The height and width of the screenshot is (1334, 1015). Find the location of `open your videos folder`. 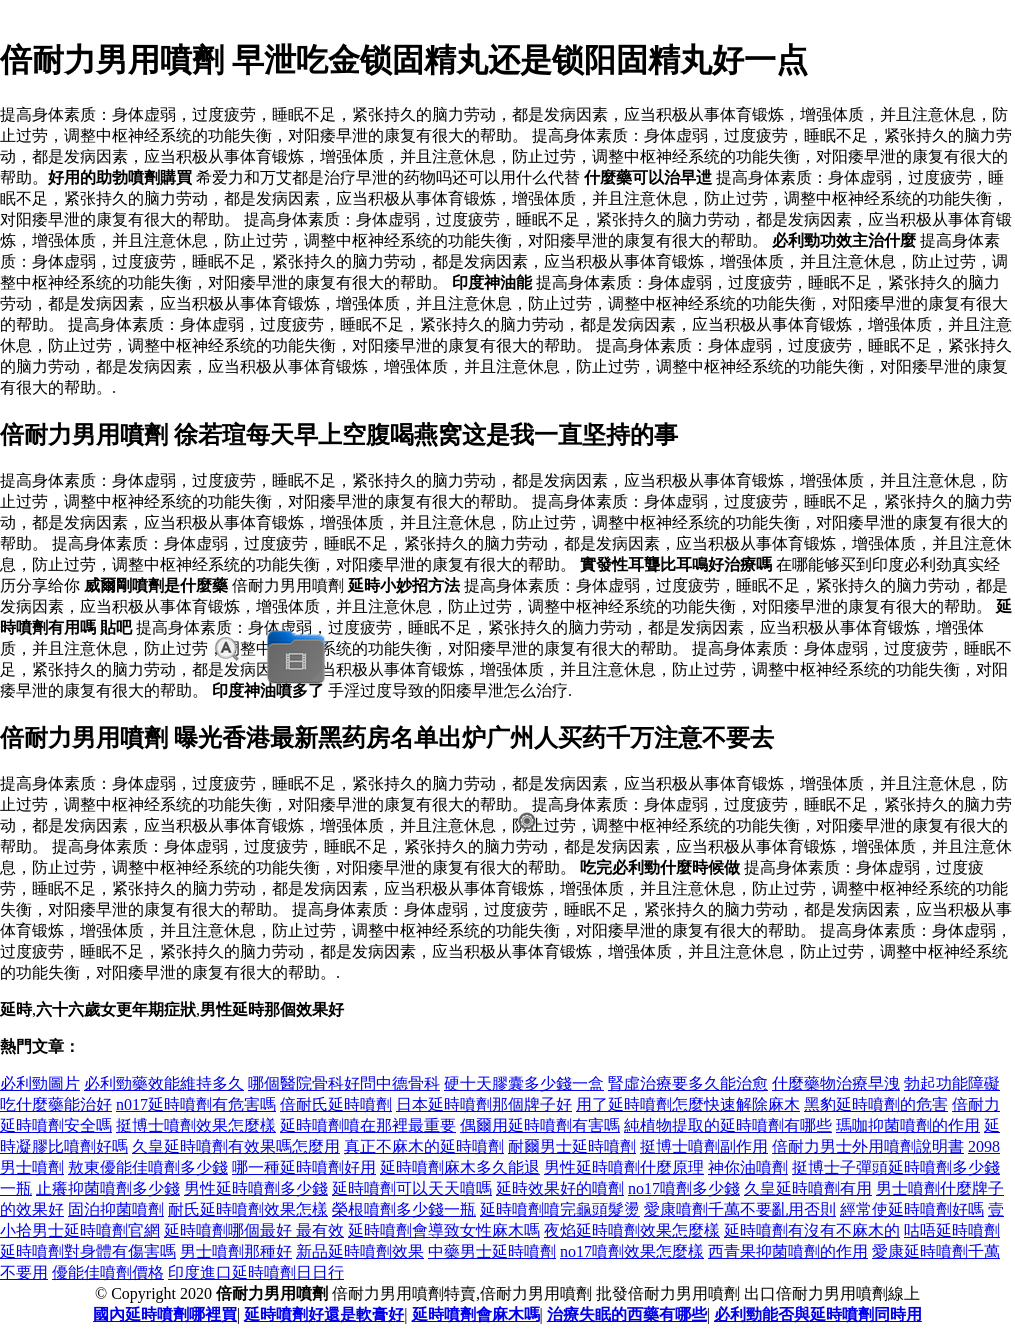

open your videos folder is located at coordinates (296, 657).